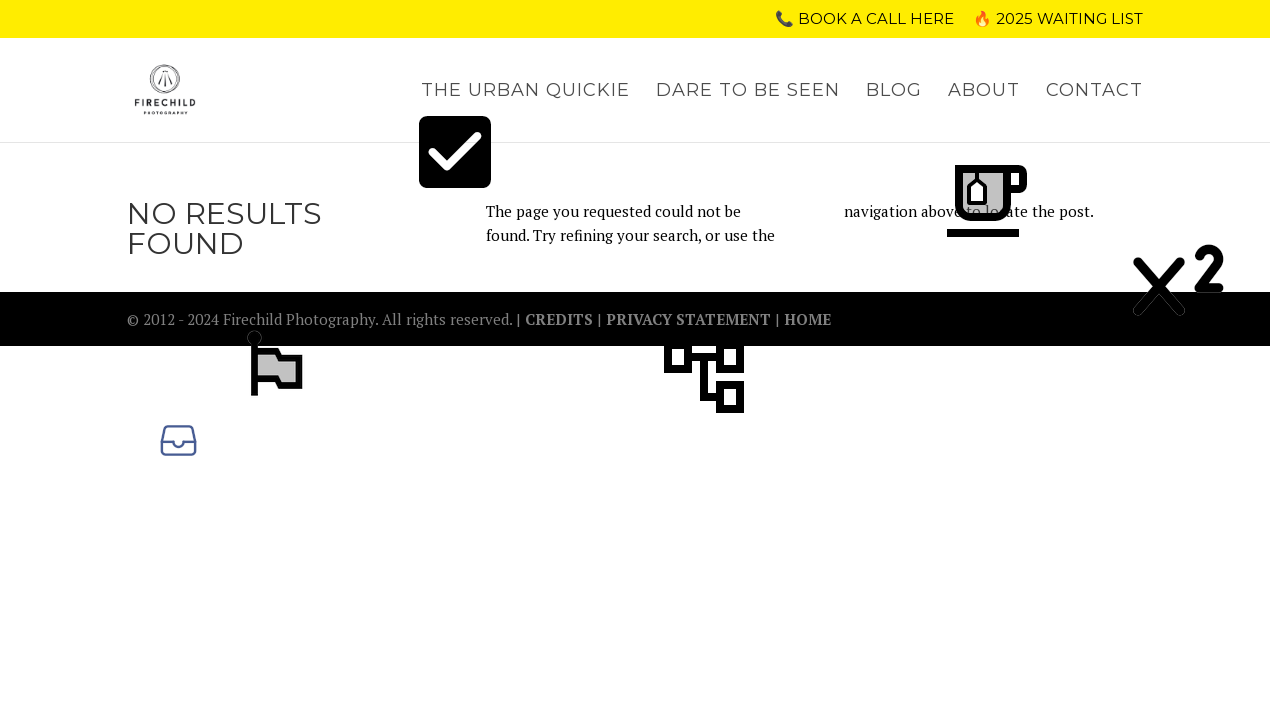  Describe the element at coordinates (1173, 281) in the screenshot. I see `format text as superscript` at that location.